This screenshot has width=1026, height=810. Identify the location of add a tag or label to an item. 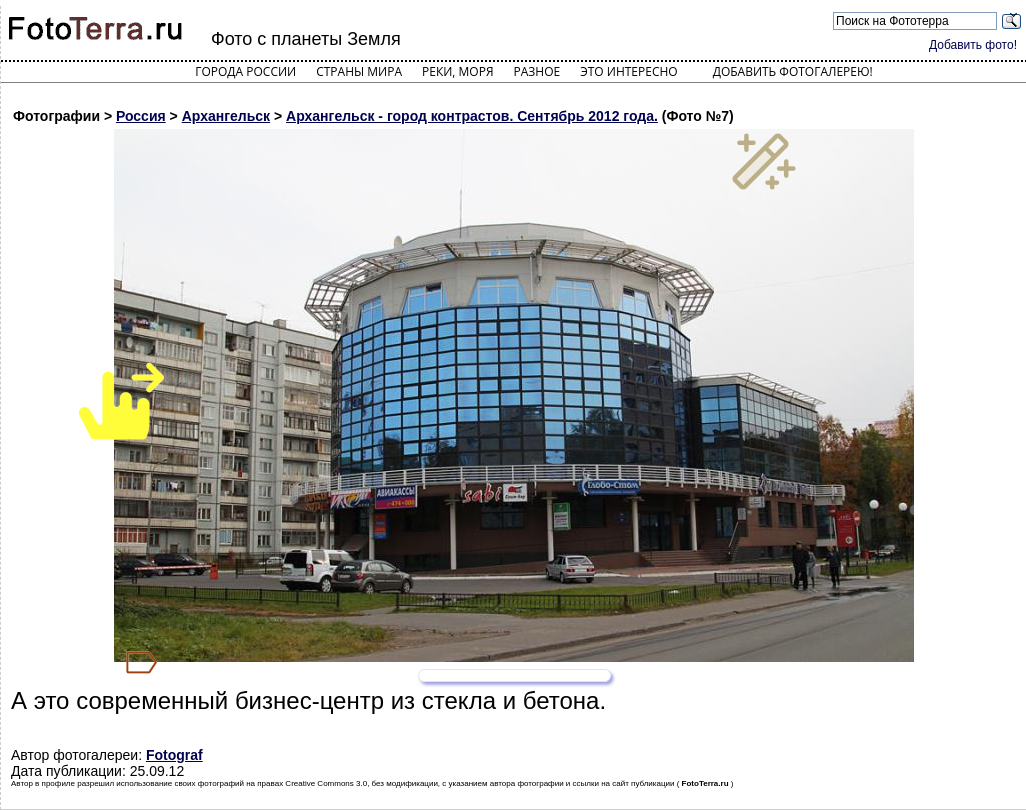
(140, 662).